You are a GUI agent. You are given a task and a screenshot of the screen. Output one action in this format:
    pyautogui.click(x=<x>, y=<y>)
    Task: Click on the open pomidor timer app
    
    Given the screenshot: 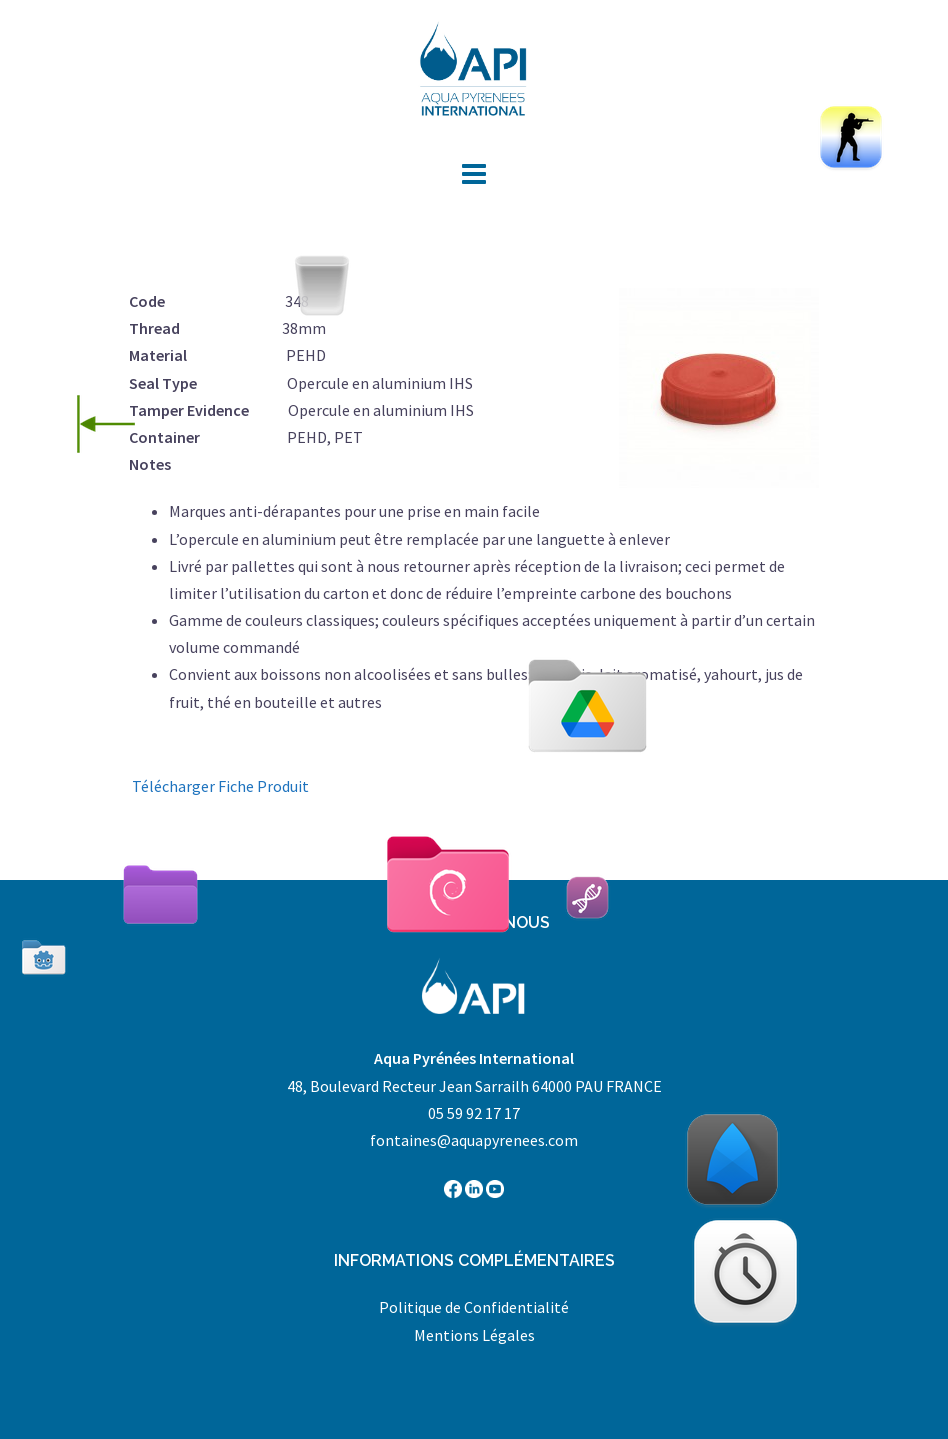 What is the action you would take?
    pyautogui.click(x=745, y=1271)
    